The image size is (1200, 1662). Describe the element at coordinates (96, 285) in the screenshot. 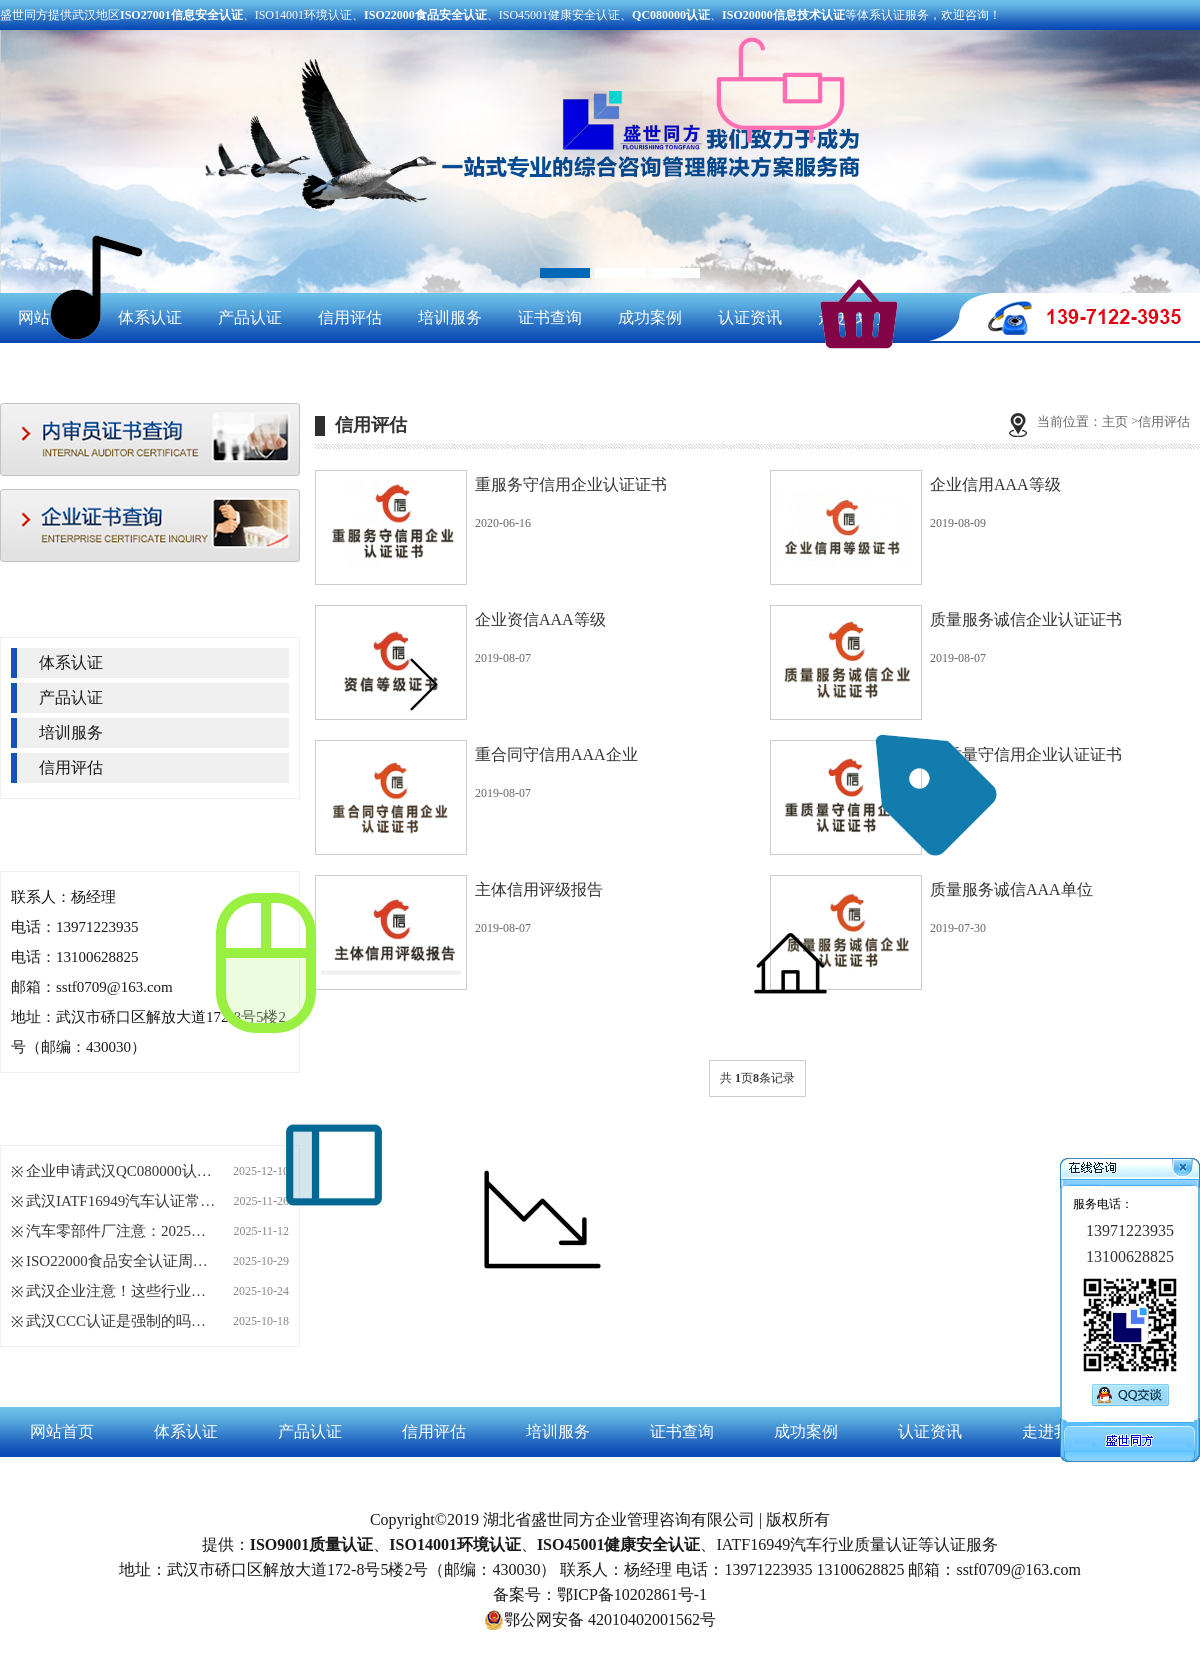

I see `access music or audio player` at that location.